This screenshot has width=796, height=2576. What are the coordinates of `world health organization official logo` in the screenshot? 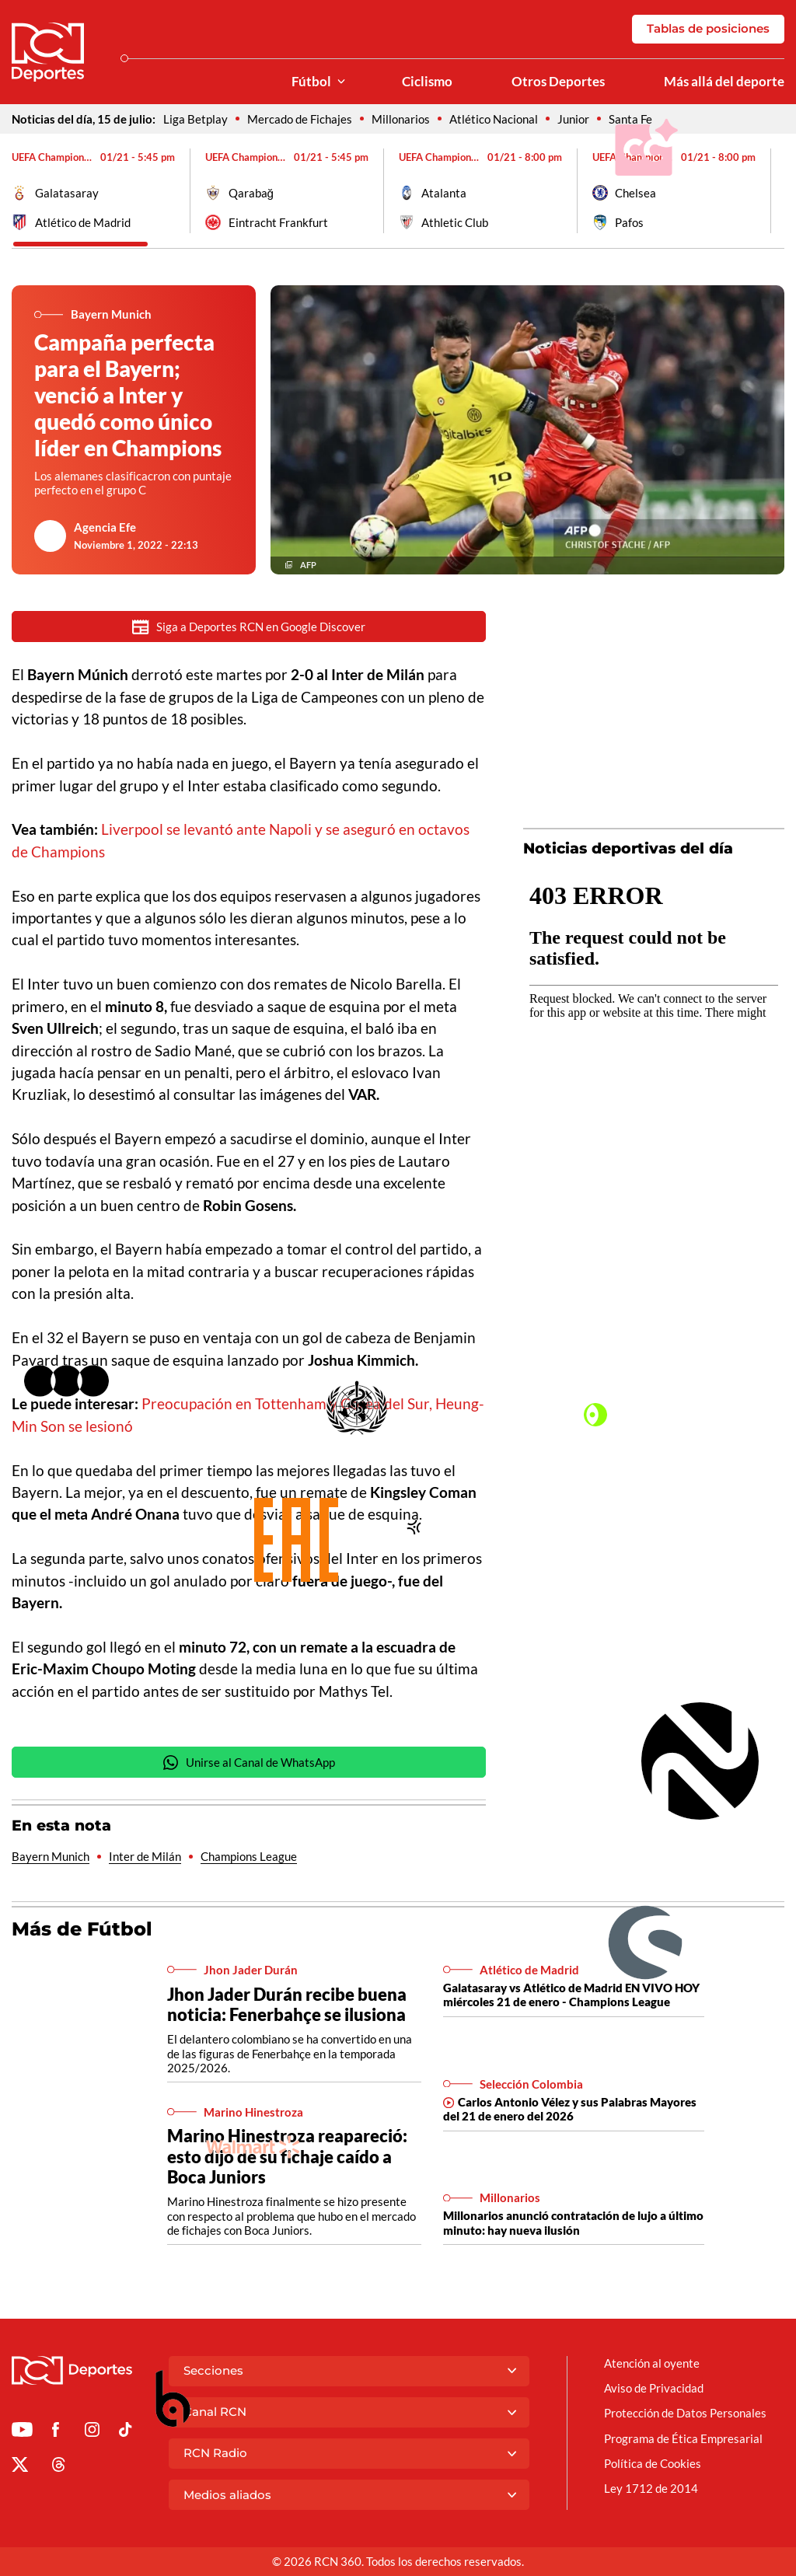 It's located at (357, 1408).